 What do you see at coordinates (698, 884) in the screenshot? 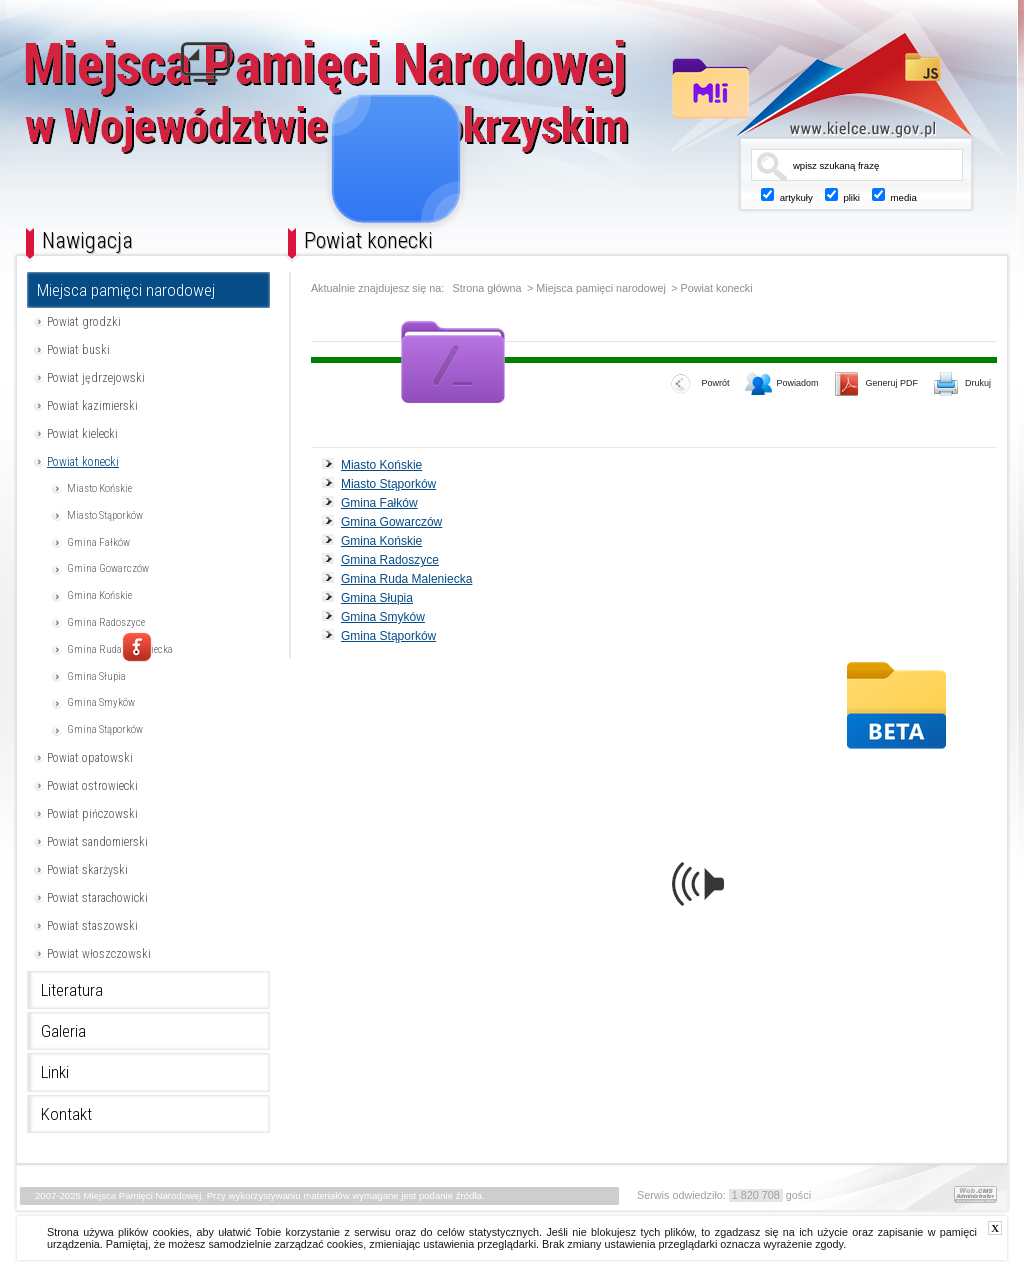
I see `adjust speaker volume settings` at bounding box center [698, 884].